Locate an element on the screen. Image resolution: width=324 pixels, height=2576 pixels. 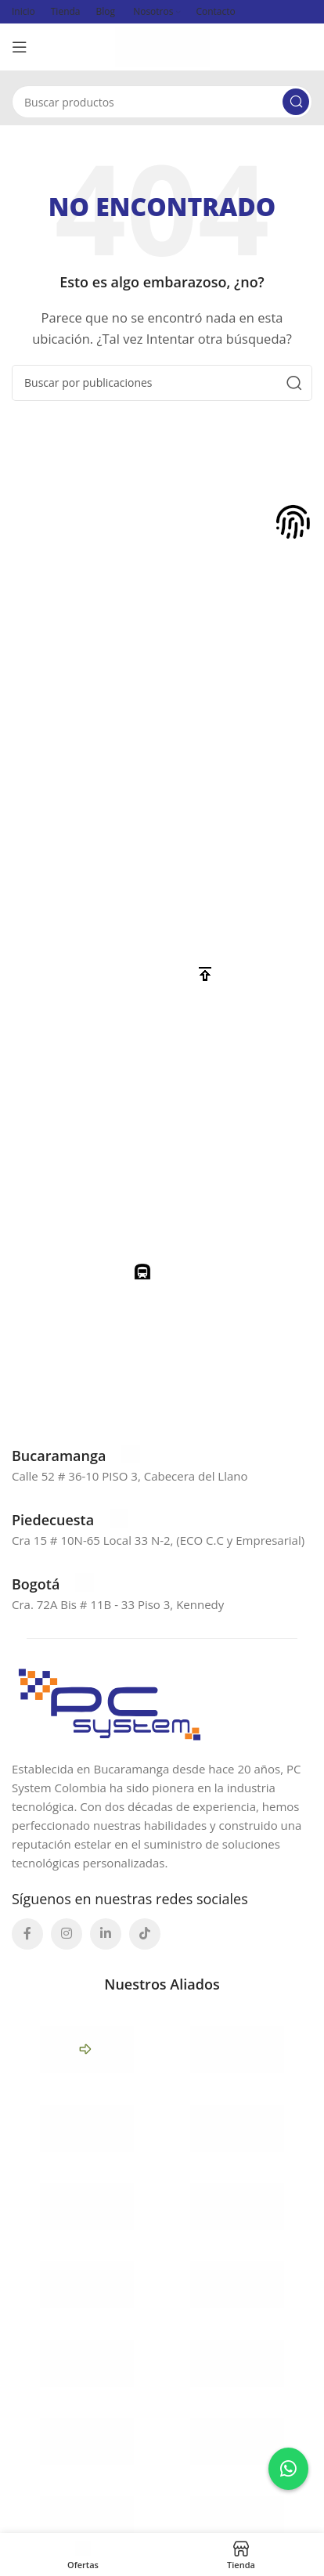
publish or upload content is located at coordinates (205, 974).